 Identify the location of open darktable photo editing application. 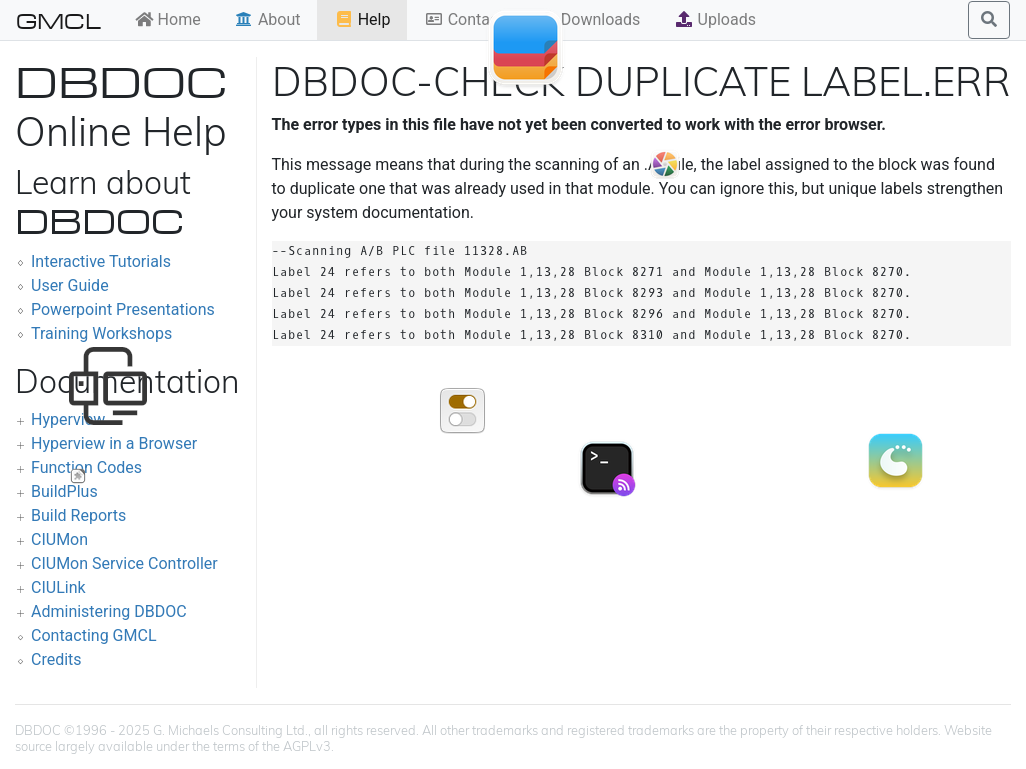
(665, 164).